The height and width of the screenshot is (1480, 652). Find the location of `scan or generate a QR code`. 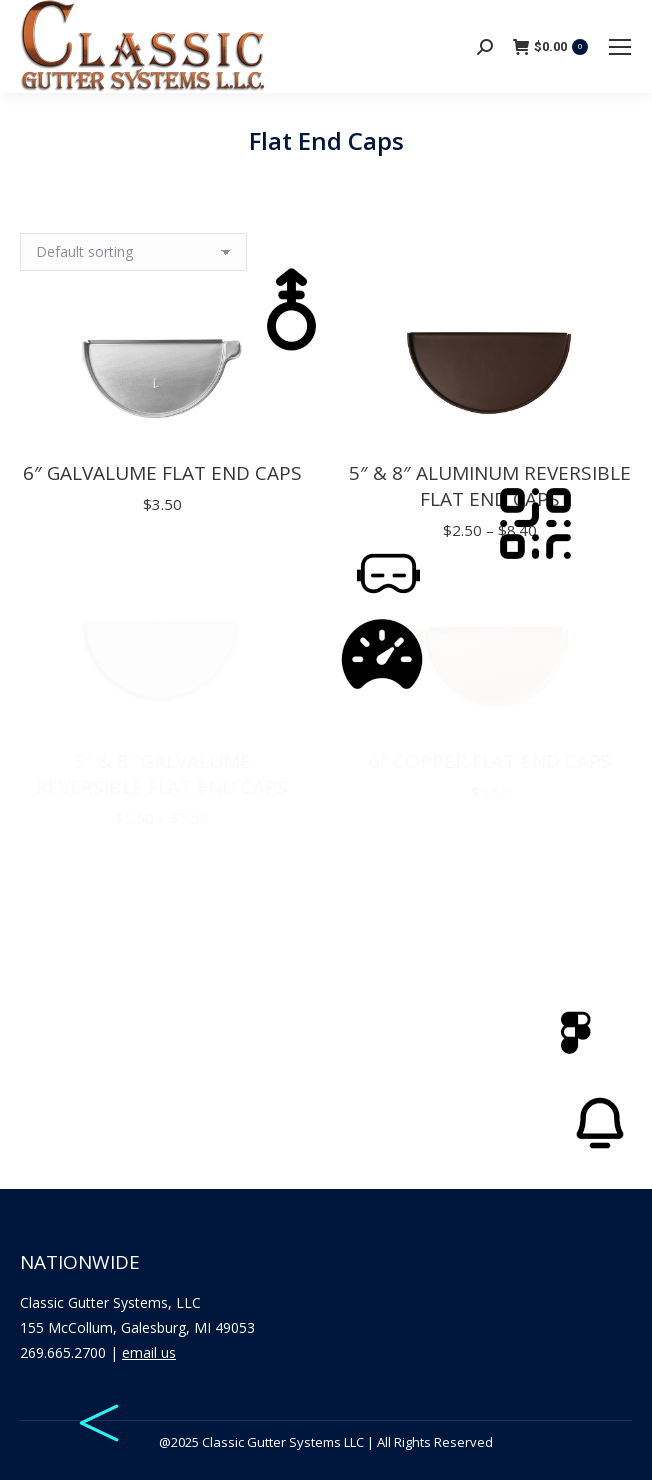

scan or generate a QR code is located at coordinates (535, 523).